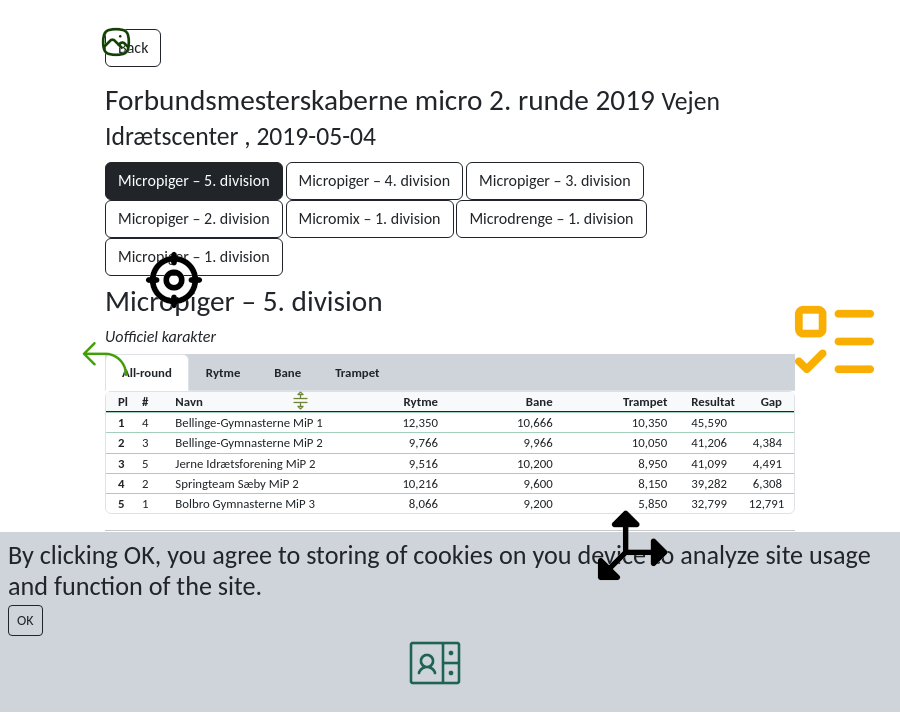 This screenshot has width=900, height=720. What do you see at coordinates (116, 42) in the screenshot?
I see `view photo gallery` at bounding box center [116, 42].